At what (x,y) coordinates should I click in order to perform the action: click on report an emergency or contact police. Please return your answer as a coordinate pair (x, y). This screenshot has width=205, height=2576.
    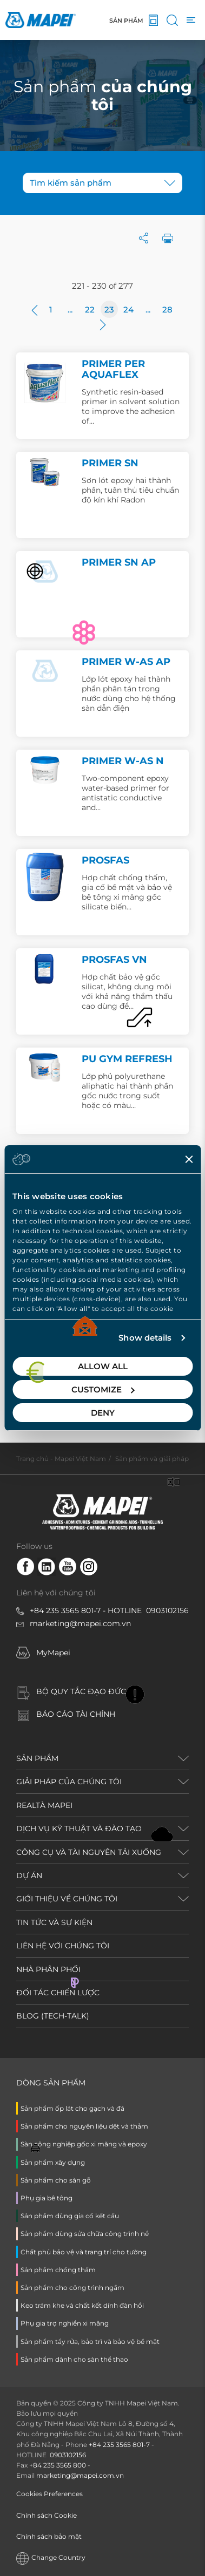
    Looking at the image, I should click on (35, 2149).